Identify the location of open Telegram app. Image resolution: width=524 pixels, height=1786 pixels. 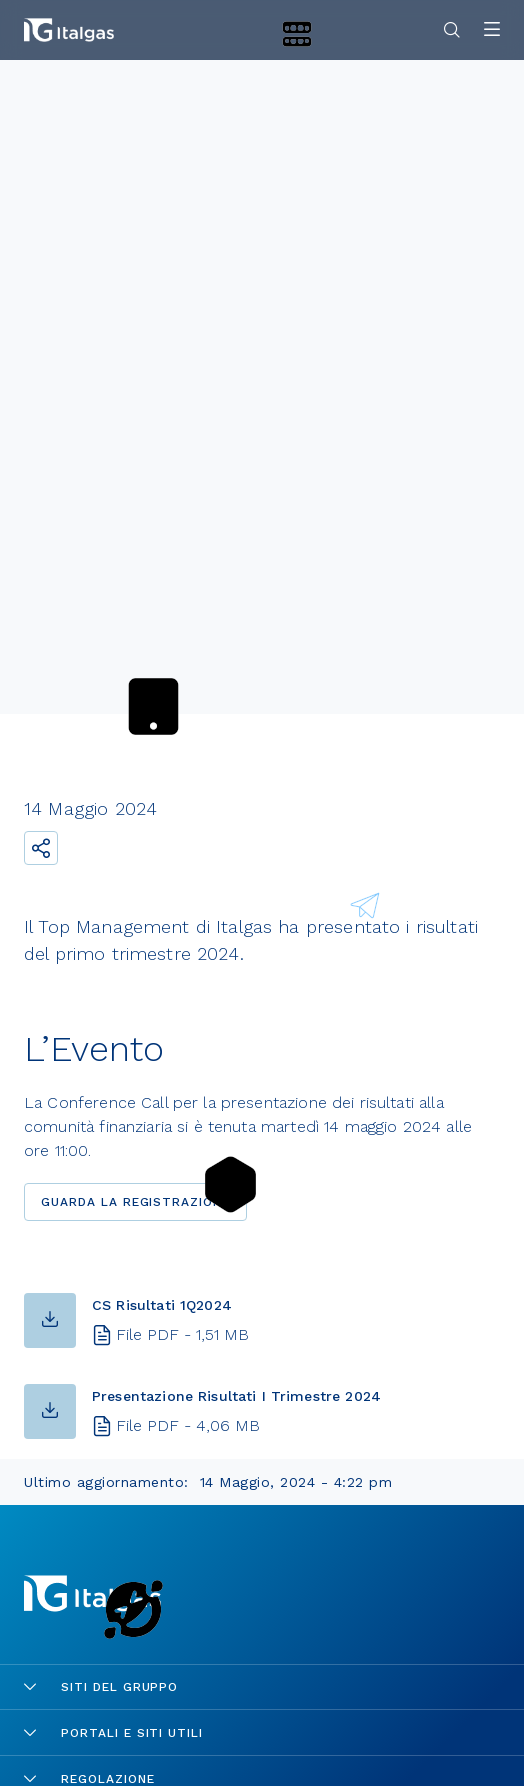
(366, 906).